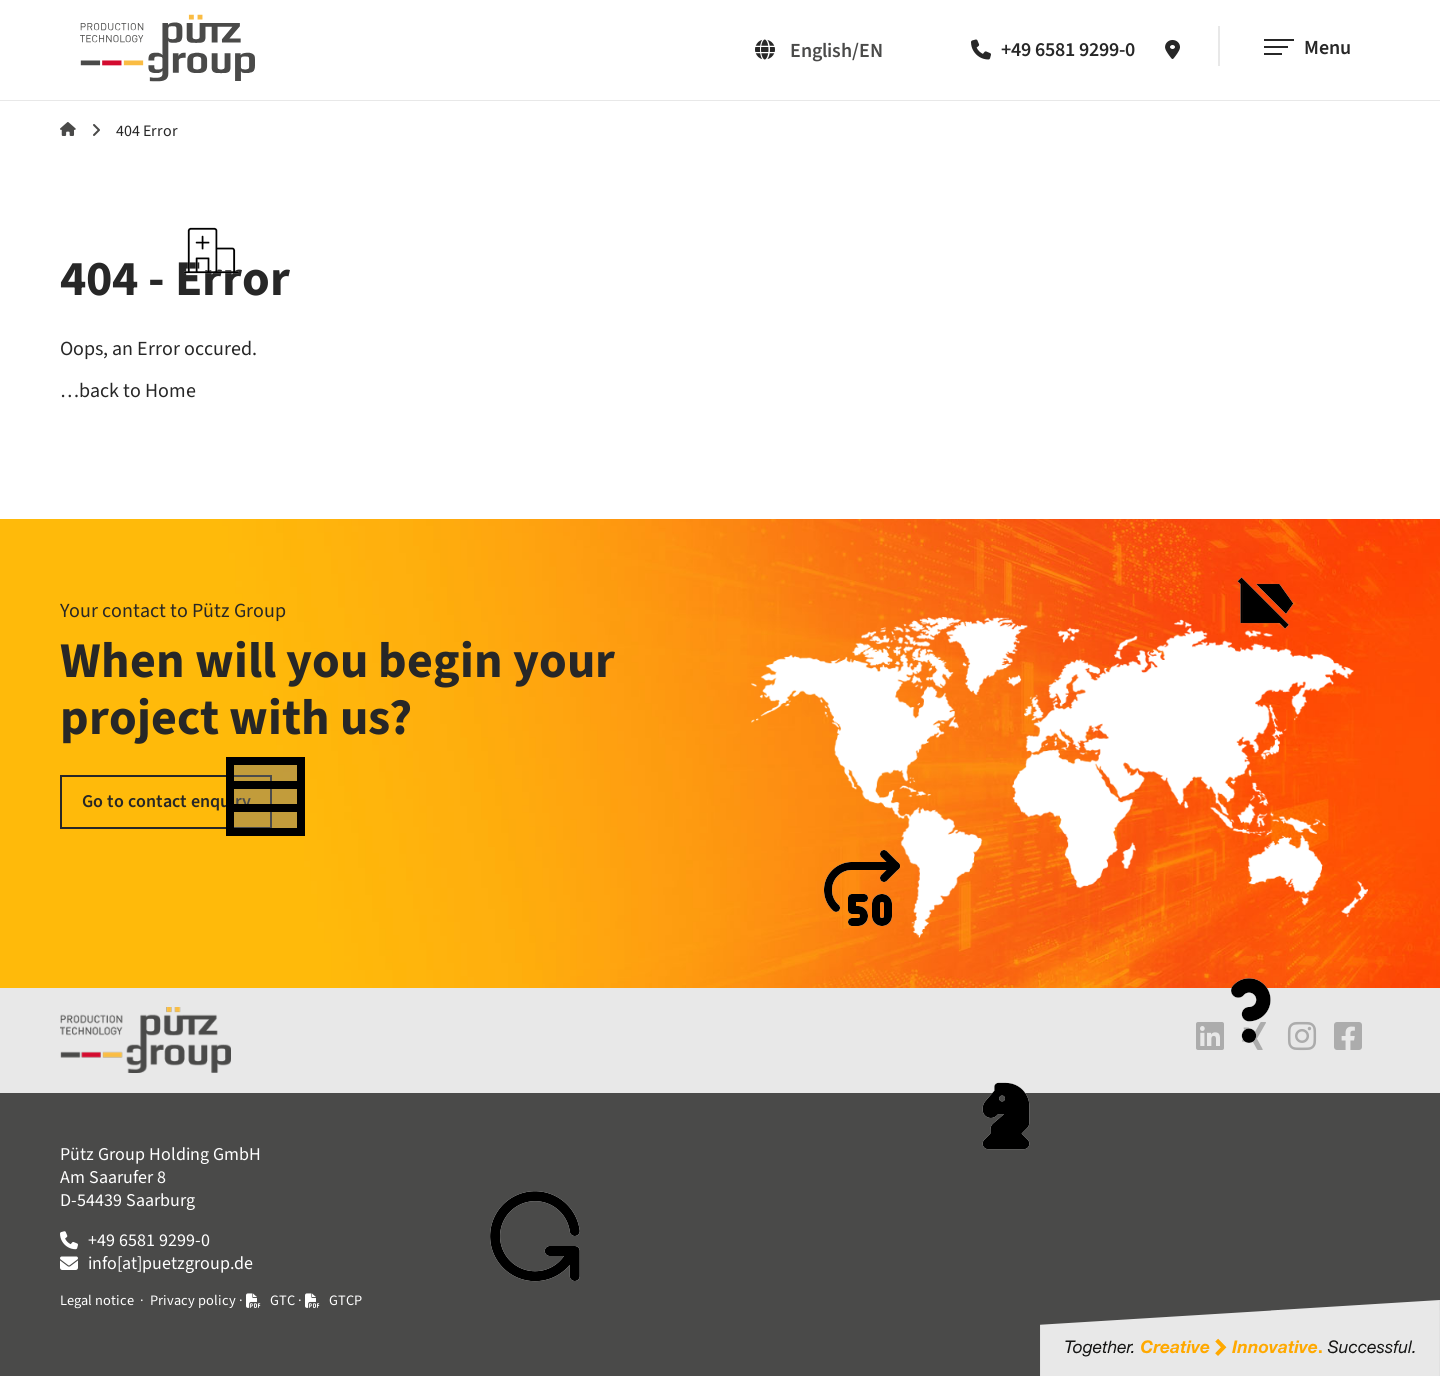 This screenshot has width=1440, height=1376. I want to click on remove a label or tag, so click(1265, 603).